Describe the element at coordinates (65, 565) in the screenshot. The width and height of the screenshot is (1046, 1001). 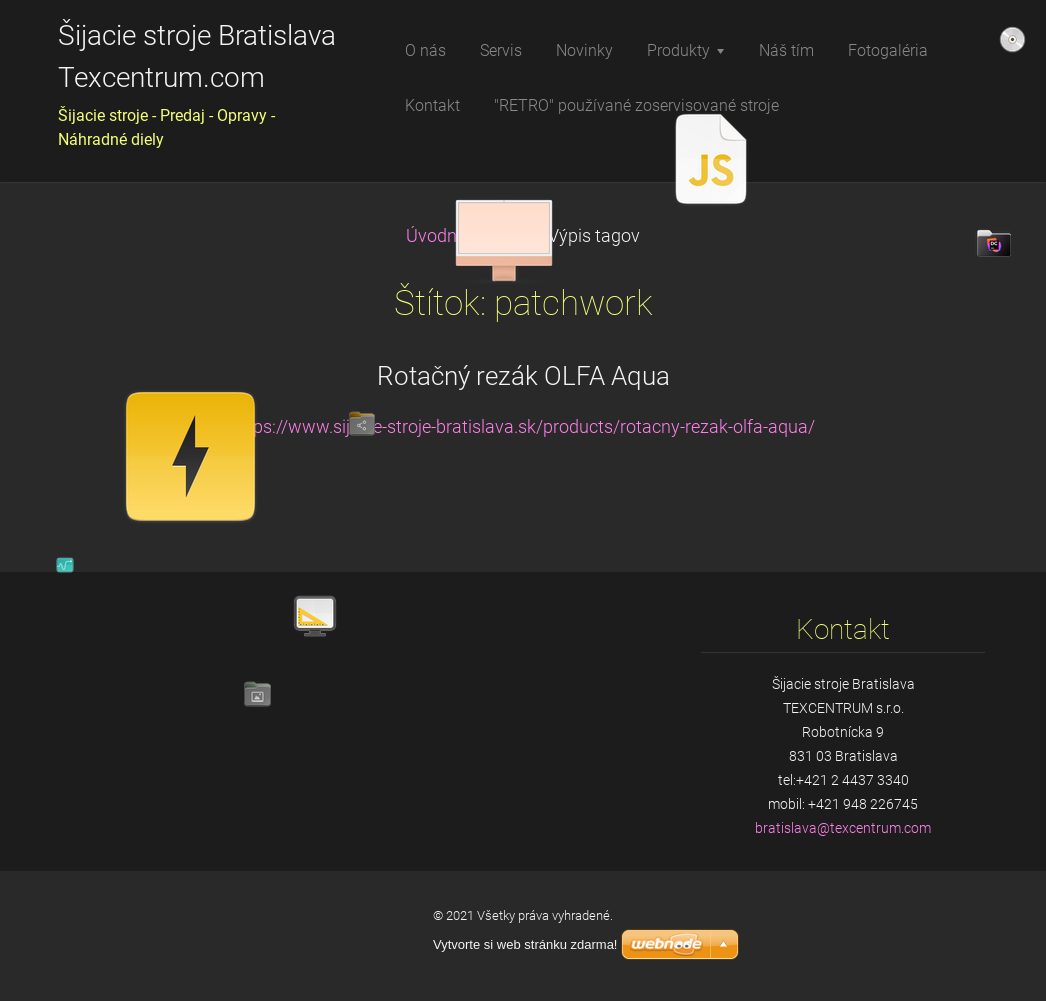
I see `open system resource monitor` at that location.